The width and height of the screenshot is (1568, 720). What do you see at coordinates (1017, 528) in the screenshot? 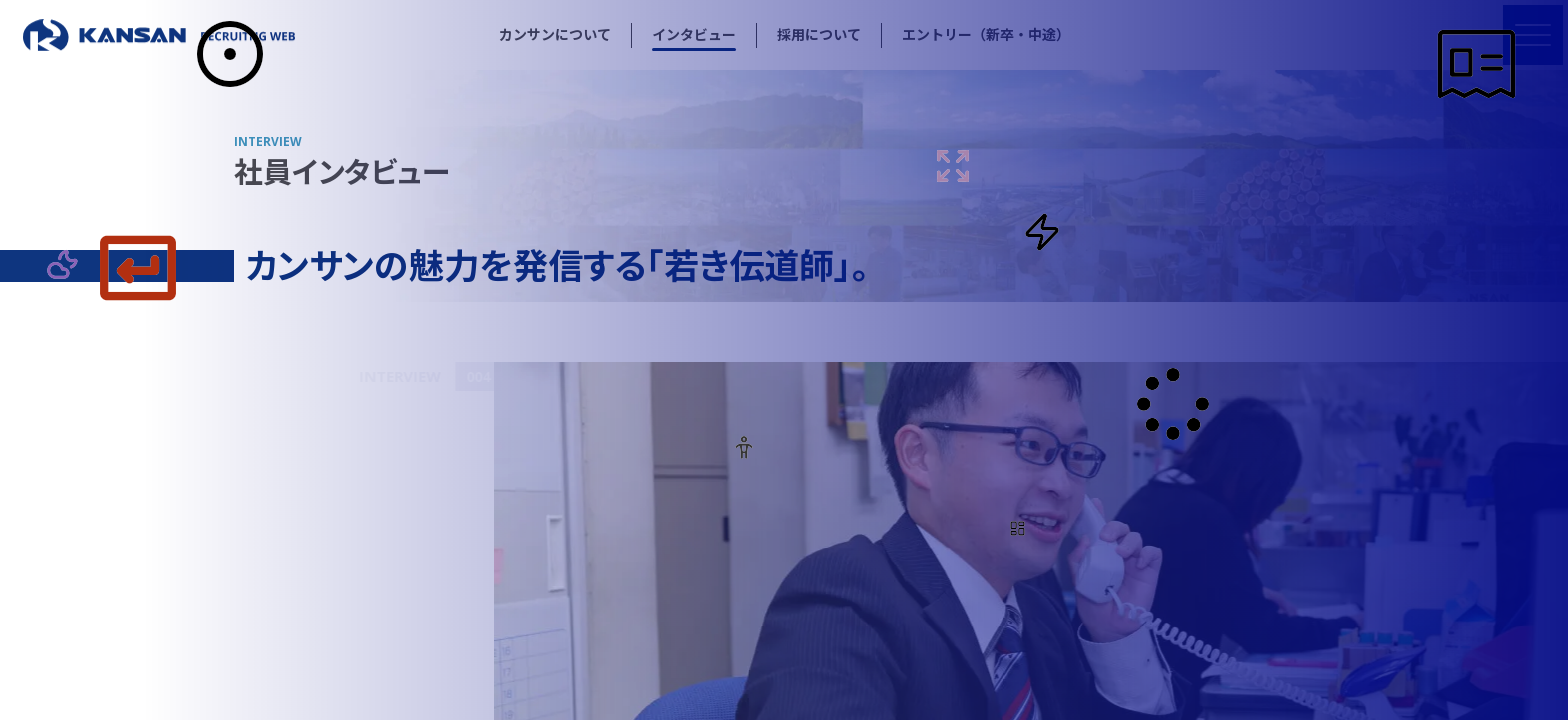
I see `open dashboard view` at bounding box center [1017, 528].